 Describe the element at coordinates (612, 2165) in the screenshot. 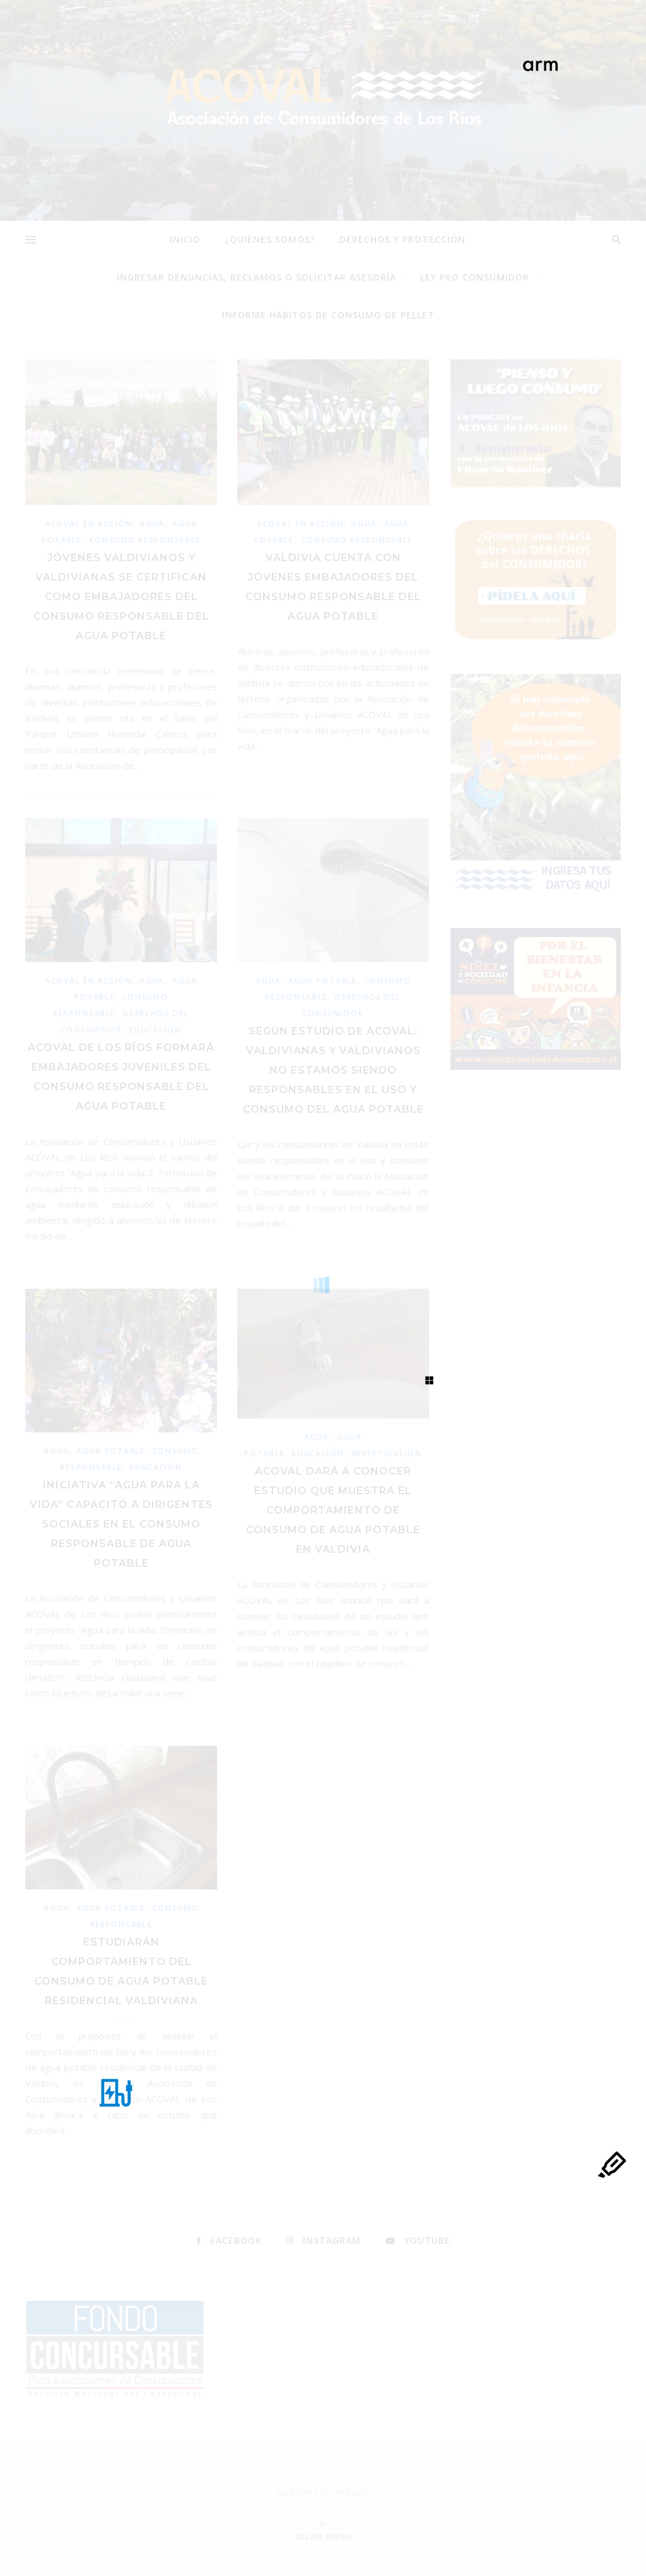

I see `highlight or mark up text` at that location.